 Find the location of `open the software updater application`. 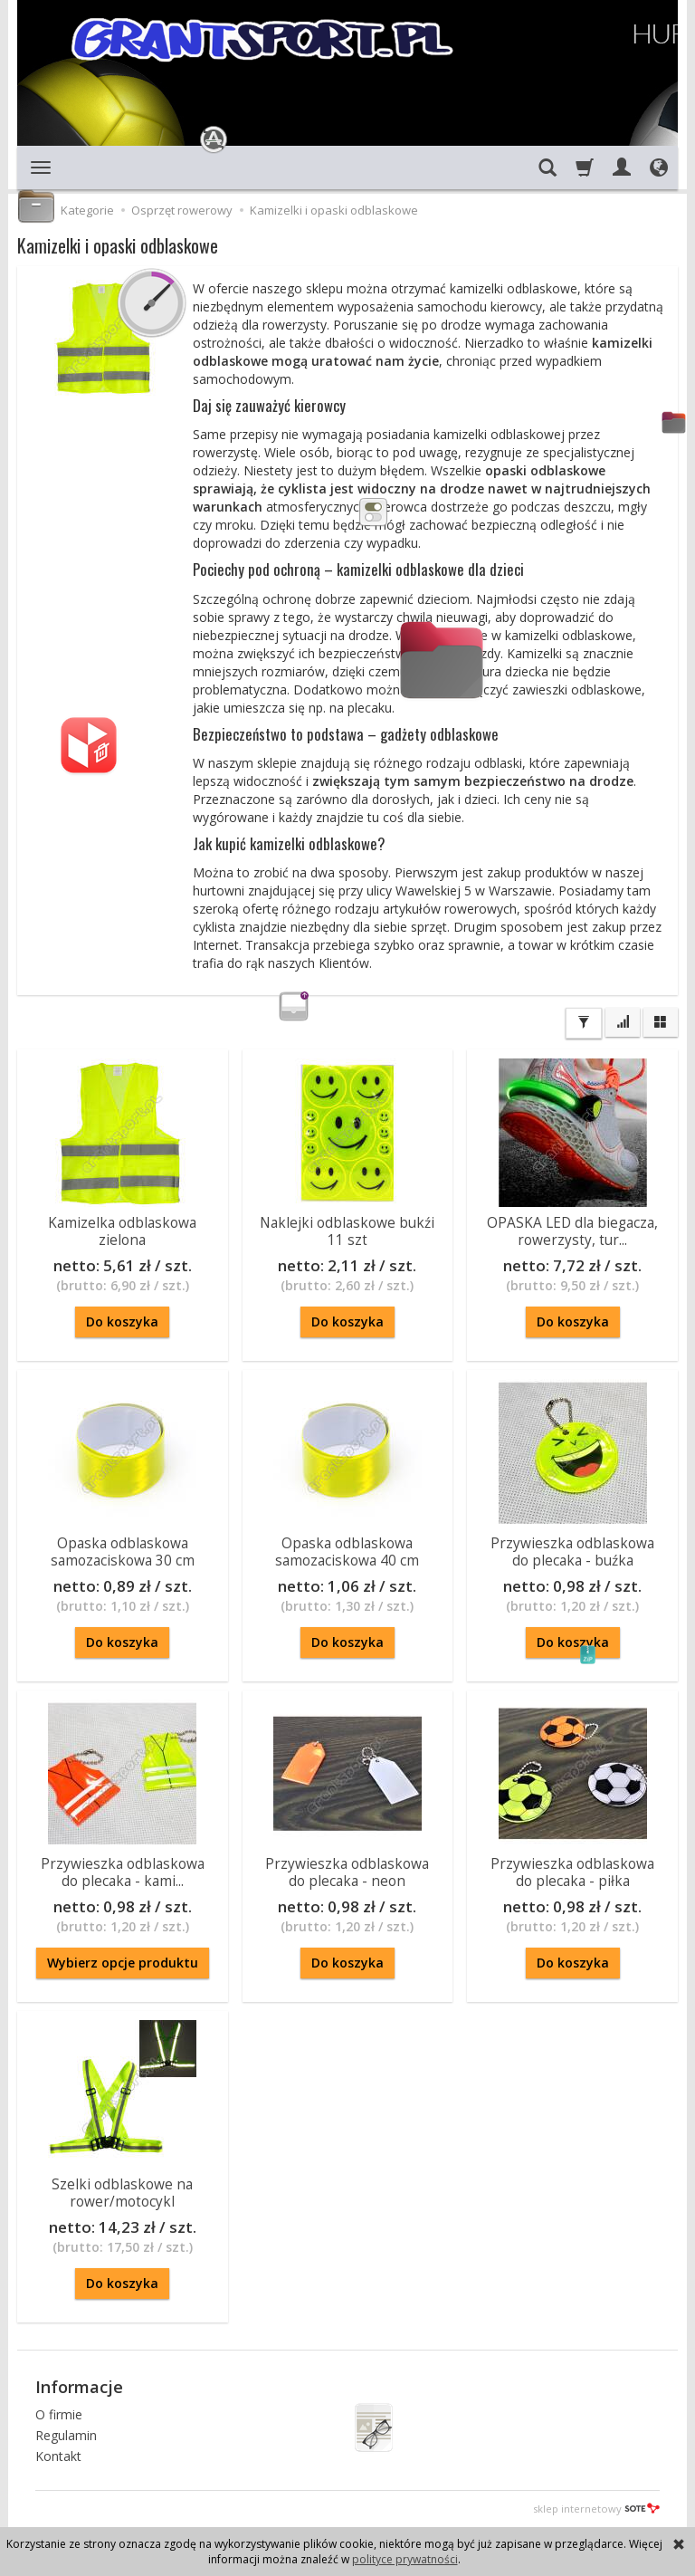

open the software updater application is located at coordinates (214, 139).